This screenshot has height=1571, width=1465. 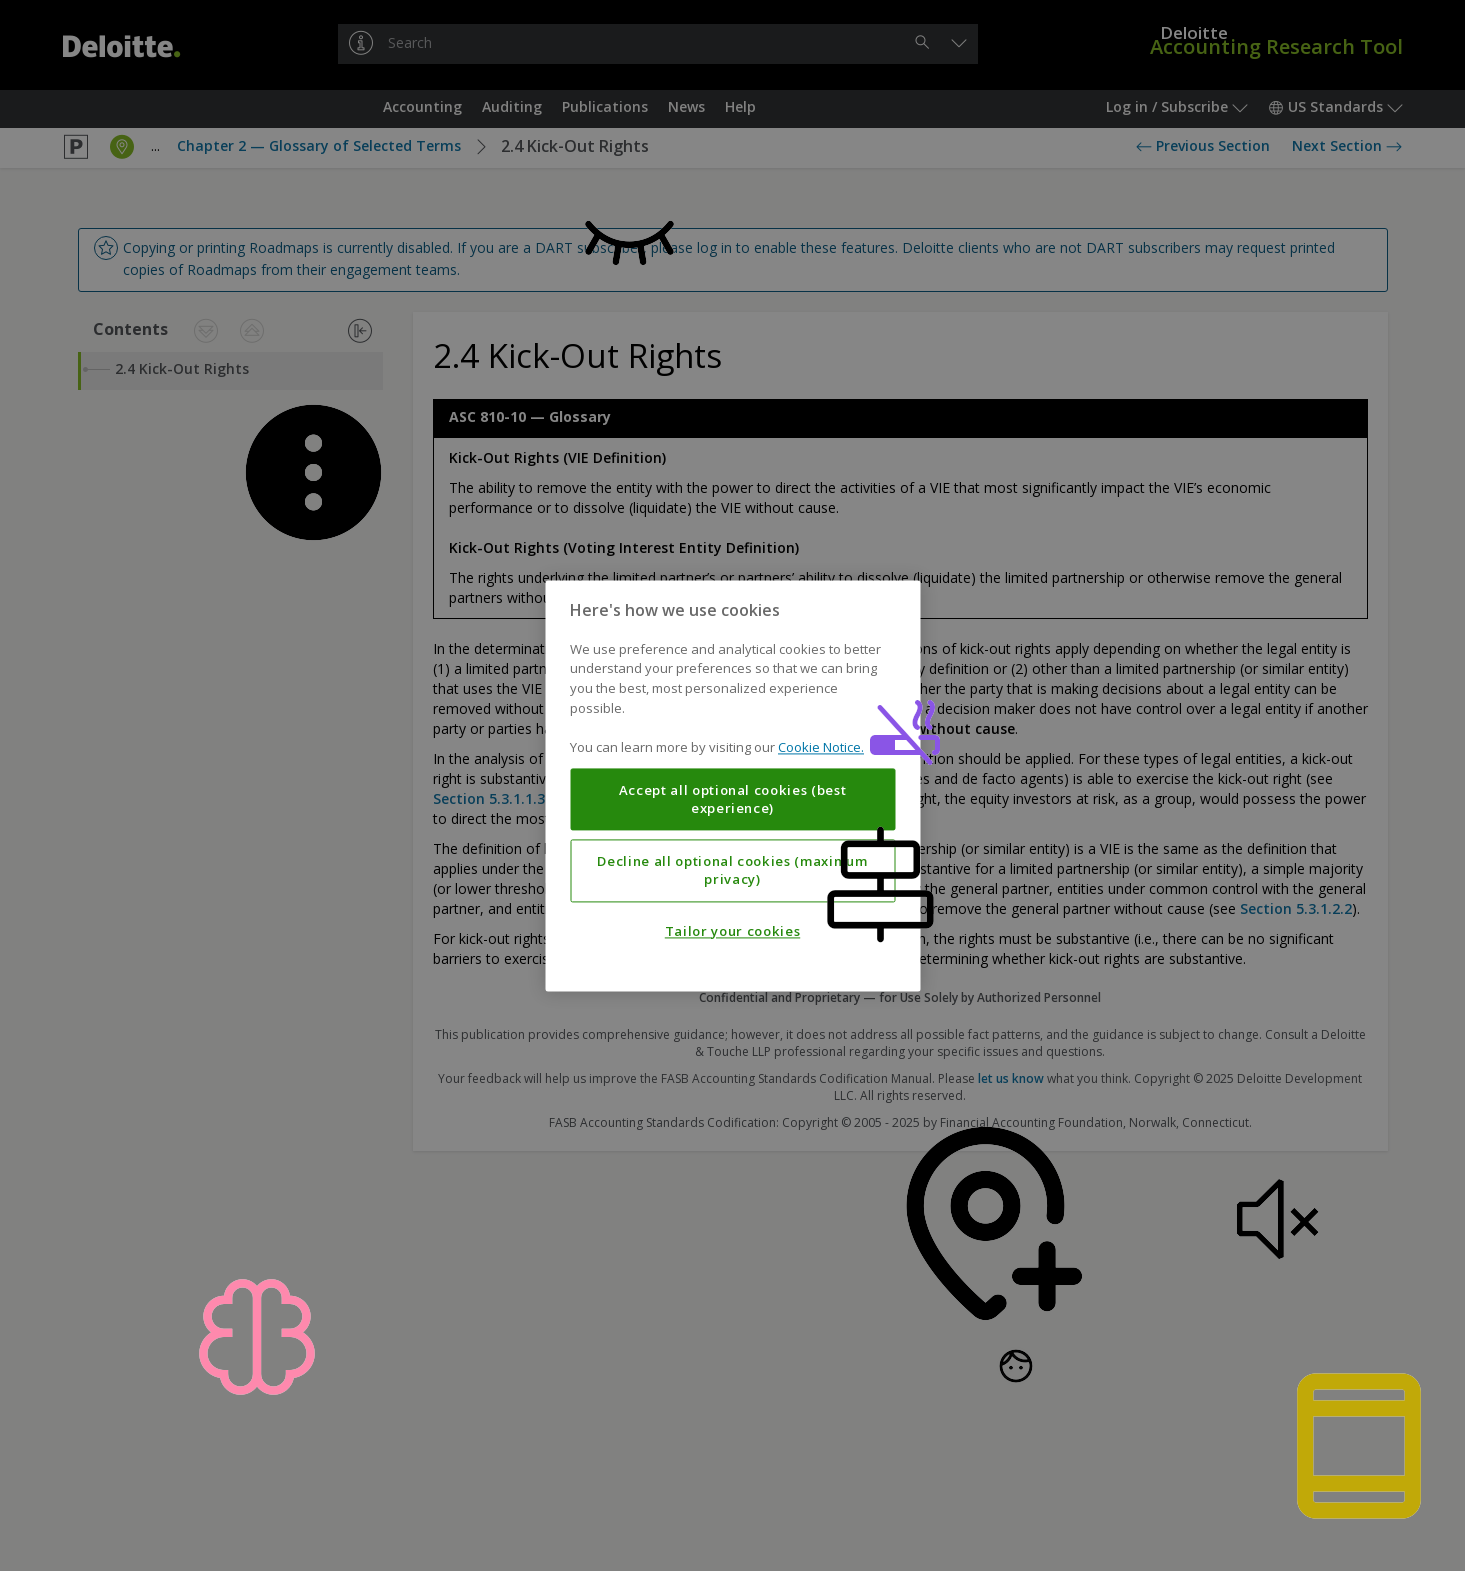 I want to click on hide password or sensitive content, so click(x=629, y=234).